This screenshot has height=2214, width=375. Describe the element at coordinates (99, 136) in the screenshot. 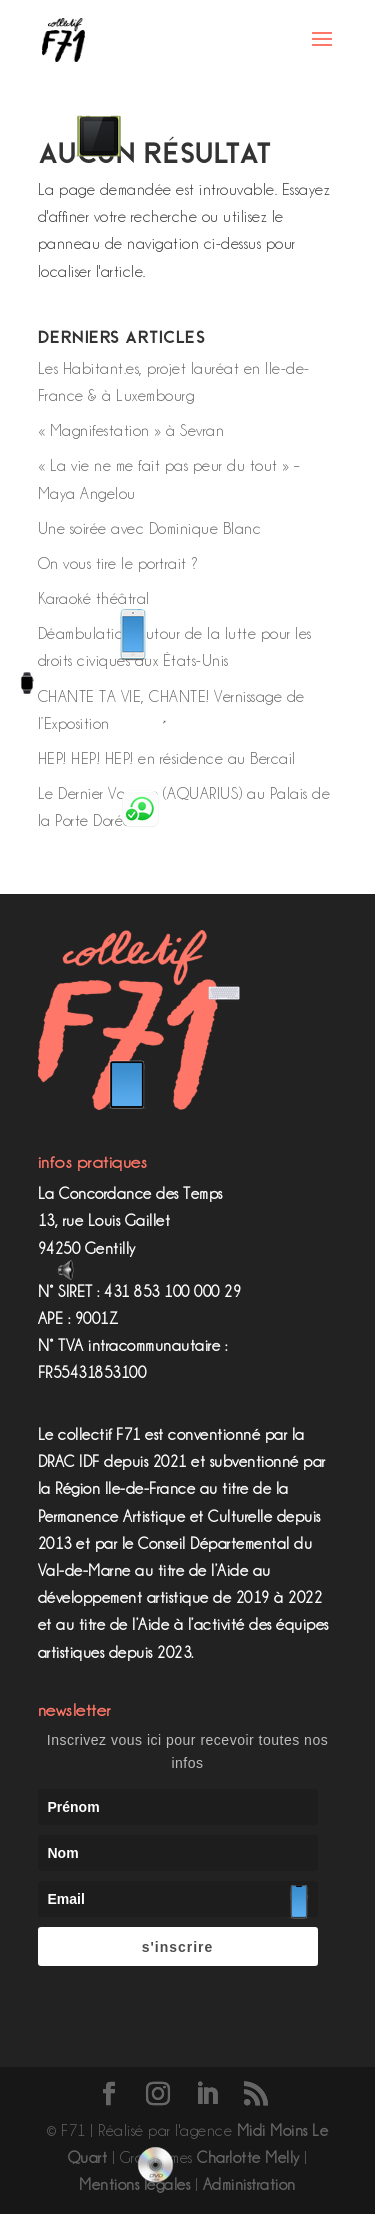

I see `iPod nano device connected` at that location.